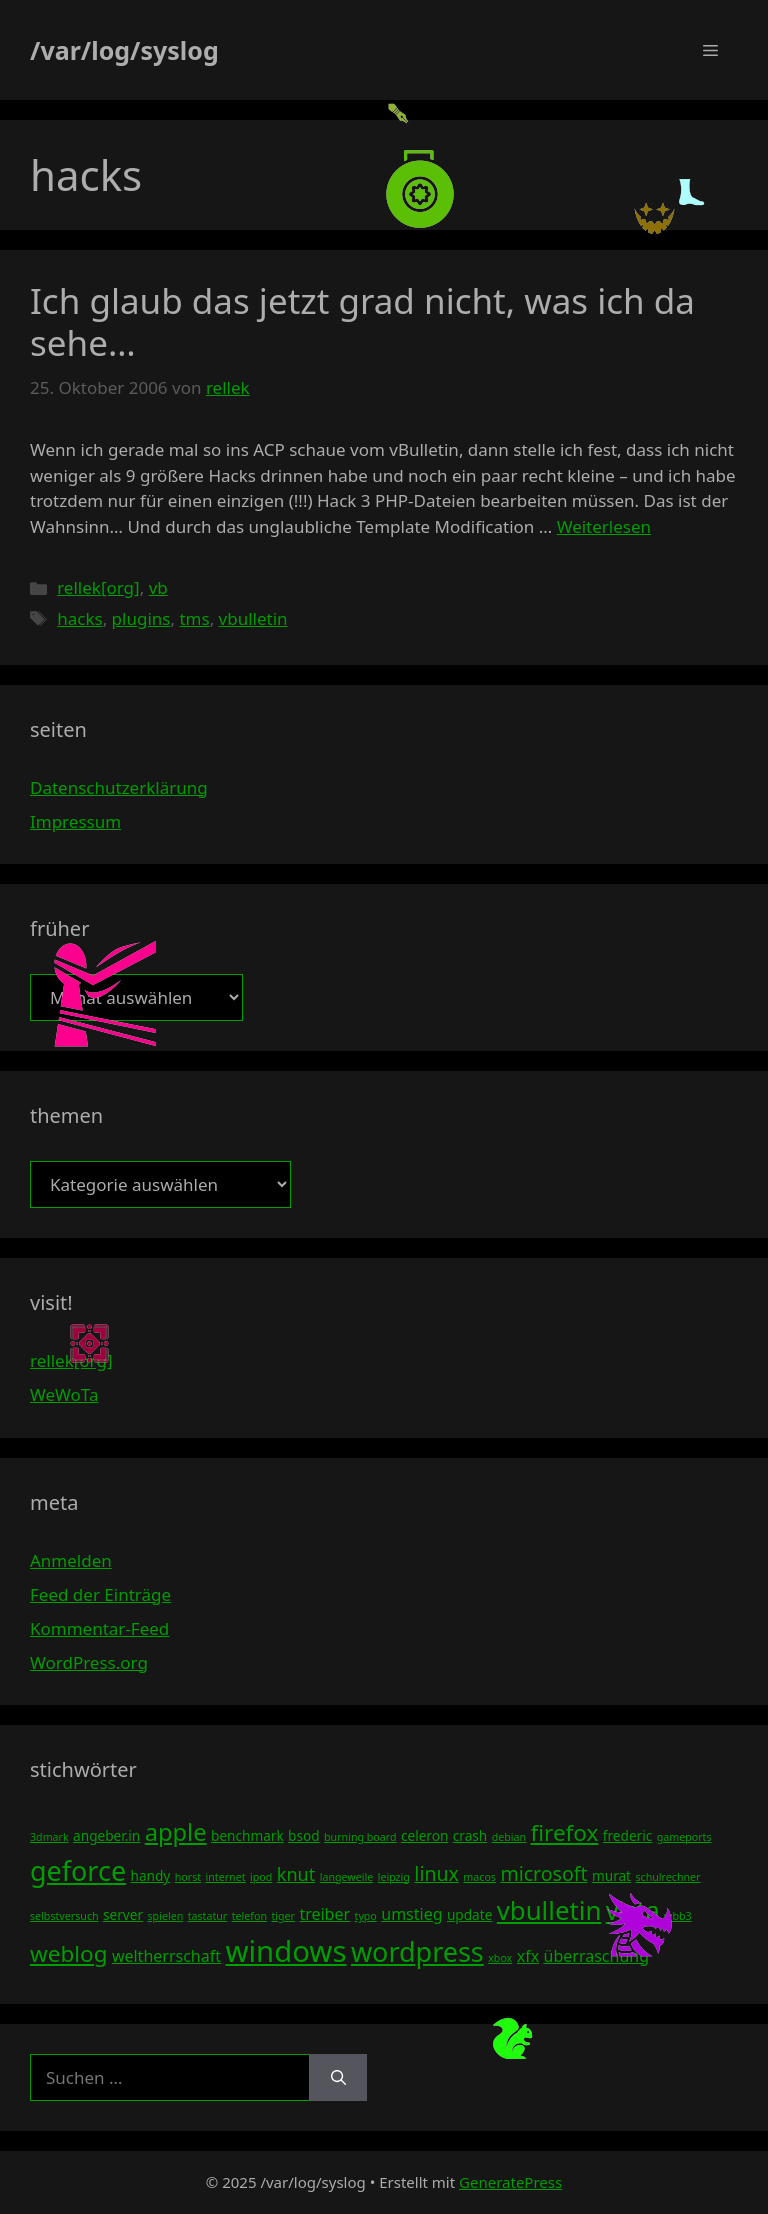  What do you see at coordinates (512, 2038) in the screenshot?
I see `wildlife or nature-themed game element` at bounding box center [512, 2038].